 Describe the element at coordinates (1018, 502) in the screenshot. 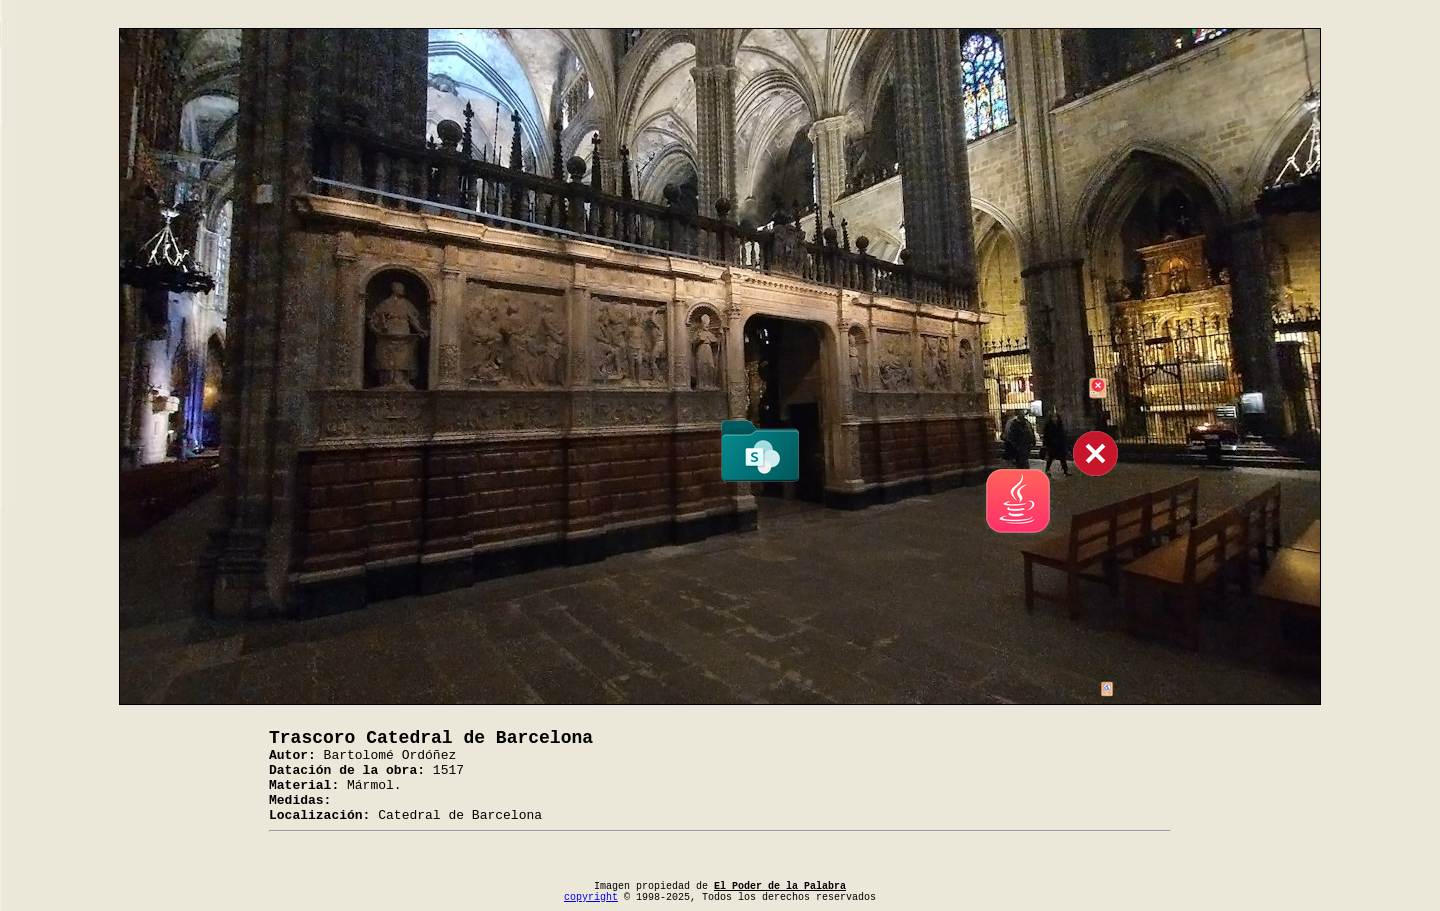

I see `open java application settings` at that location.